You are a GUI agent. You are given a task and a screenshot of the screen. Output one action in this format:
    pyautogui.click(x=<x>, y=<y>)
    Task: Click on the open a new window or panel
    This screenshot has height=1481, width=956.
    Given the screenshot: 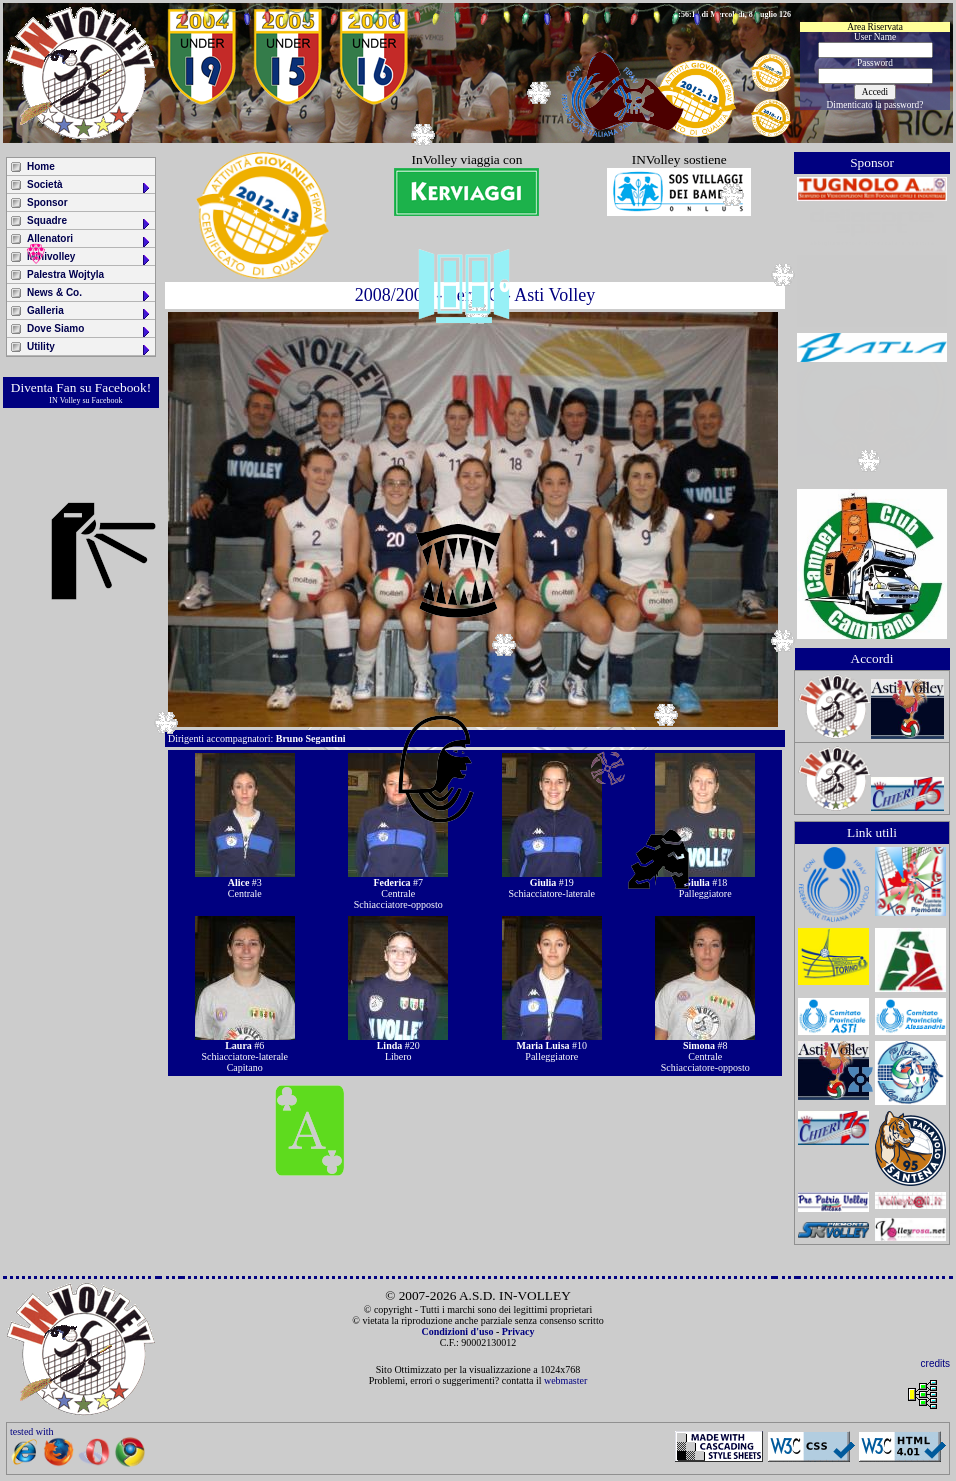 What is the action you would take?
    pyautogui.click(x=464, y=286)
    